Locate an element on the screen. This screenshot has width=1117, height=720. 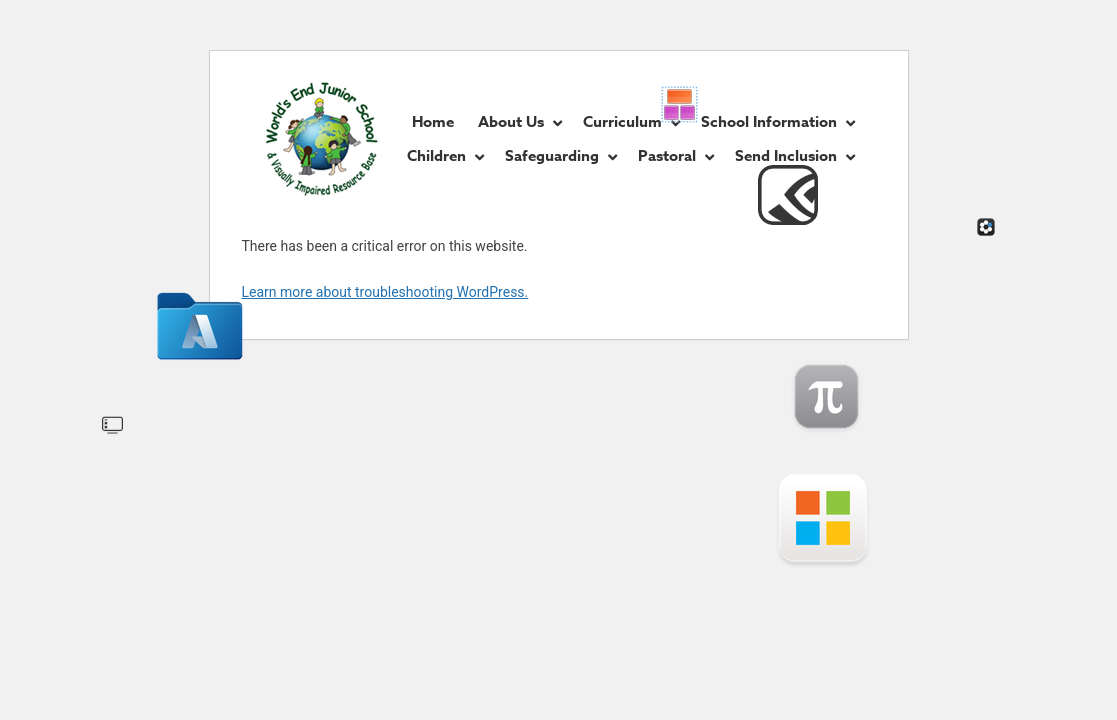
open gwe (gpu widget extension) settings is located at coordinates (788, 195).